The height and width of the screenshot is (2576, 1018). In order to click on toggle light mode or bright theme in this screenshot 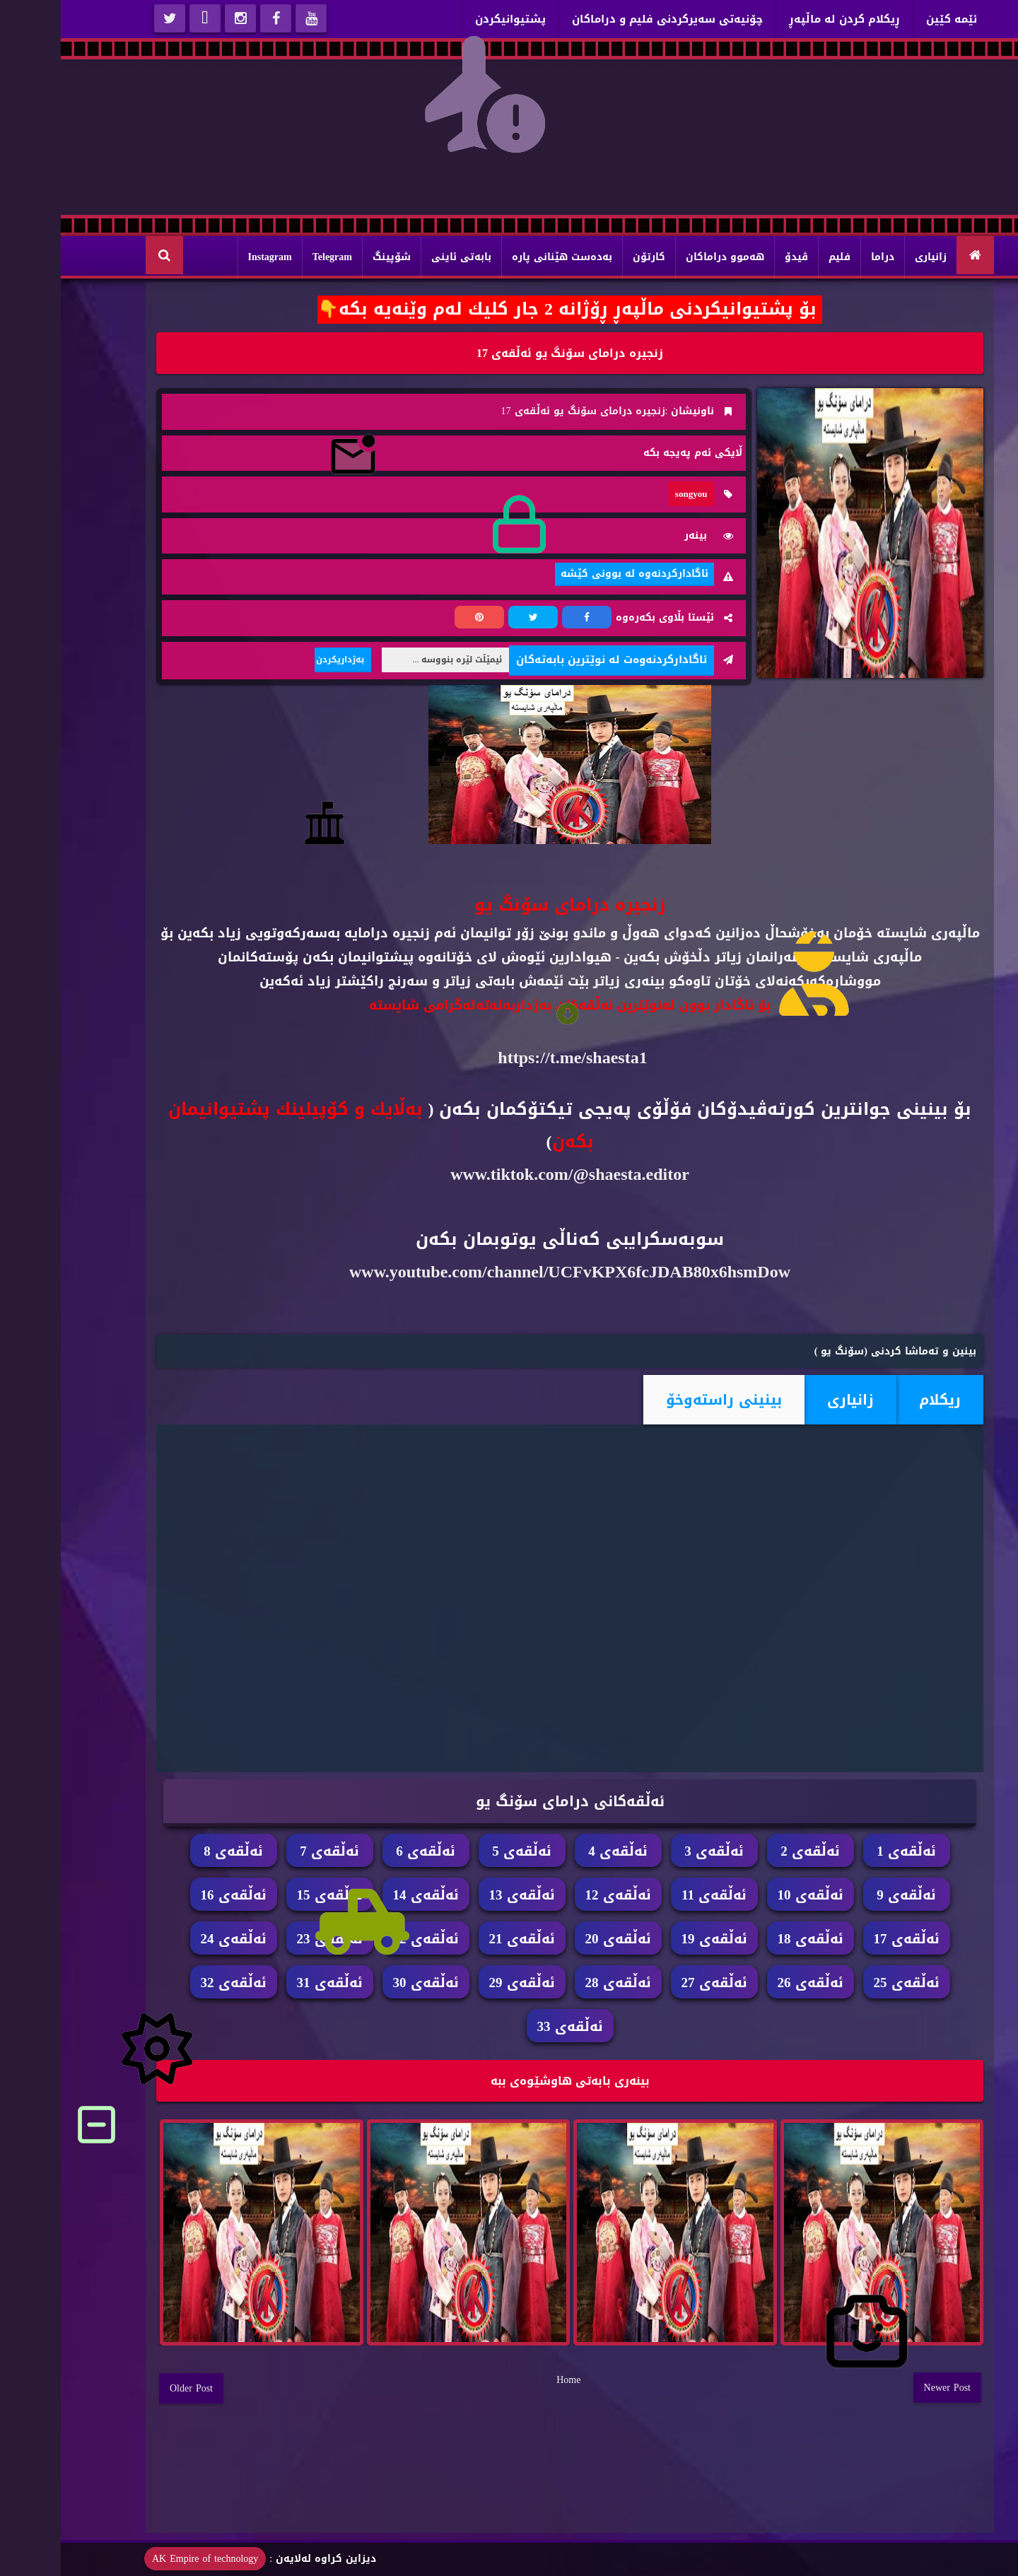, I will do `click(157, 2049)`.